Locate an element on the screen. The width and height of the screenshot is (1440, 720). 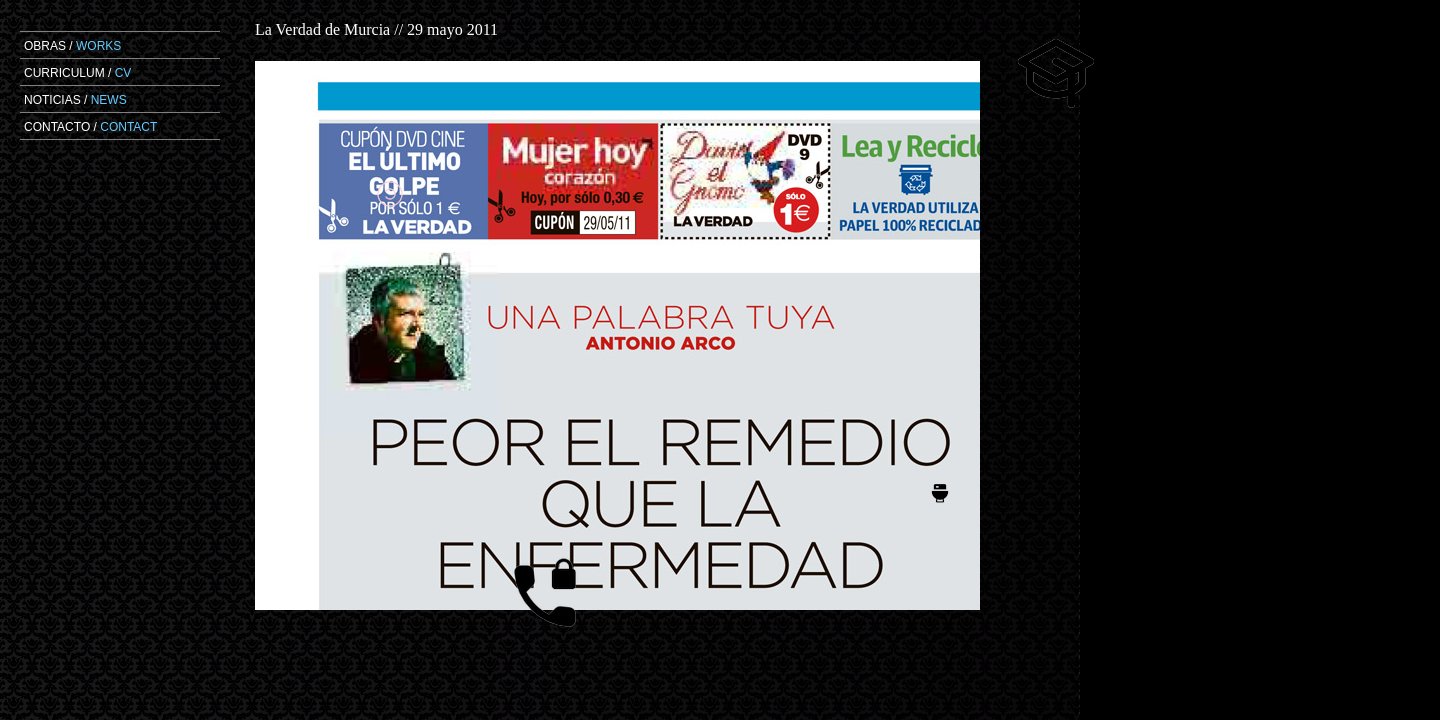
locate nearby restrooms is located at coordinates (940, 493).